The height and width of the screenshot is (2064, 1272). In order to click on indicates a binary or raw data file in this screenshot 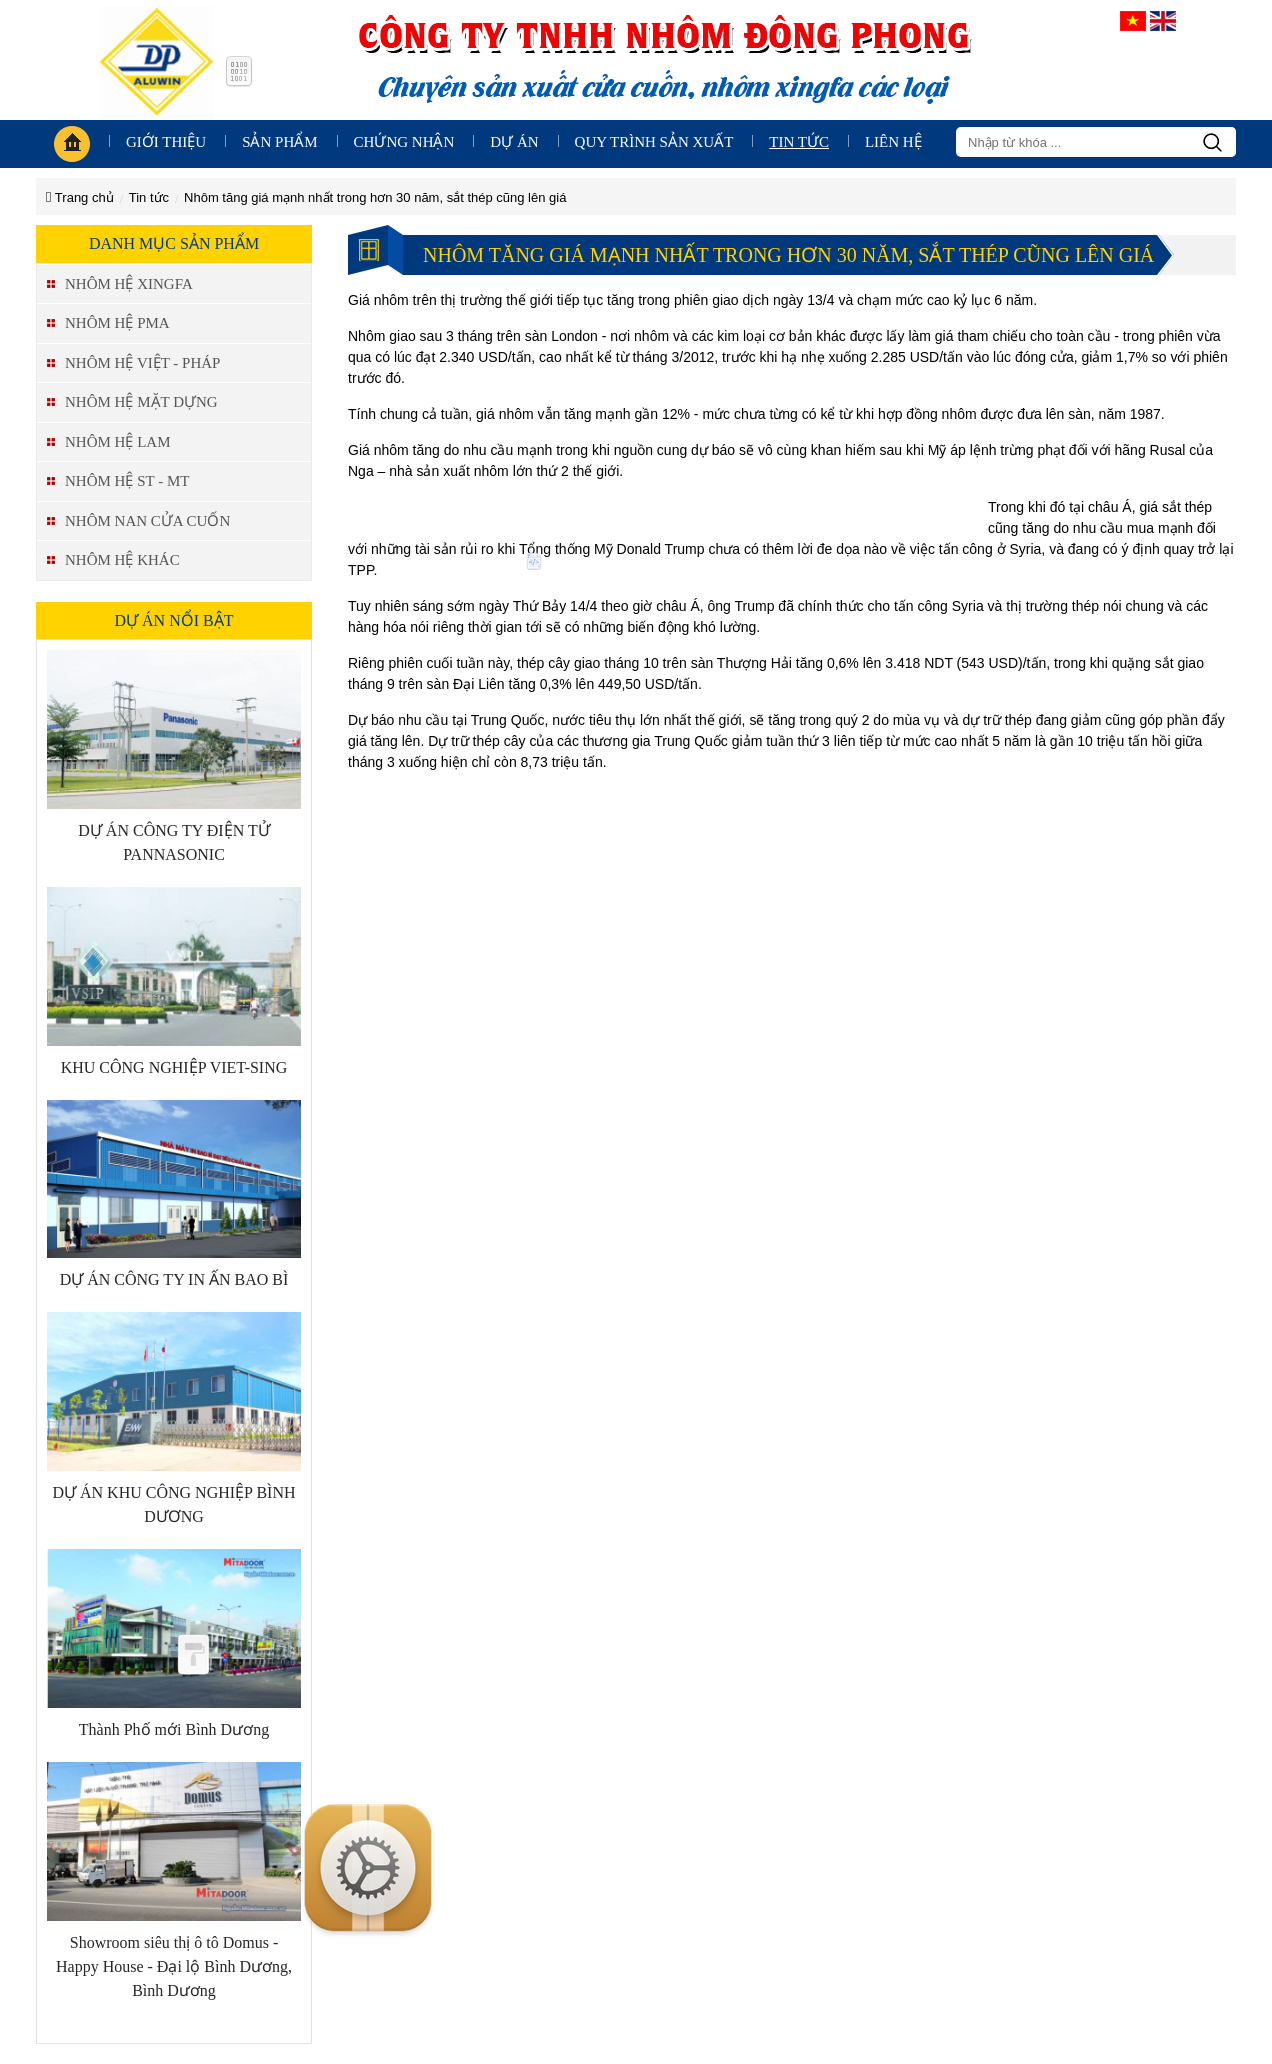, I will do `click(239, 71)`.